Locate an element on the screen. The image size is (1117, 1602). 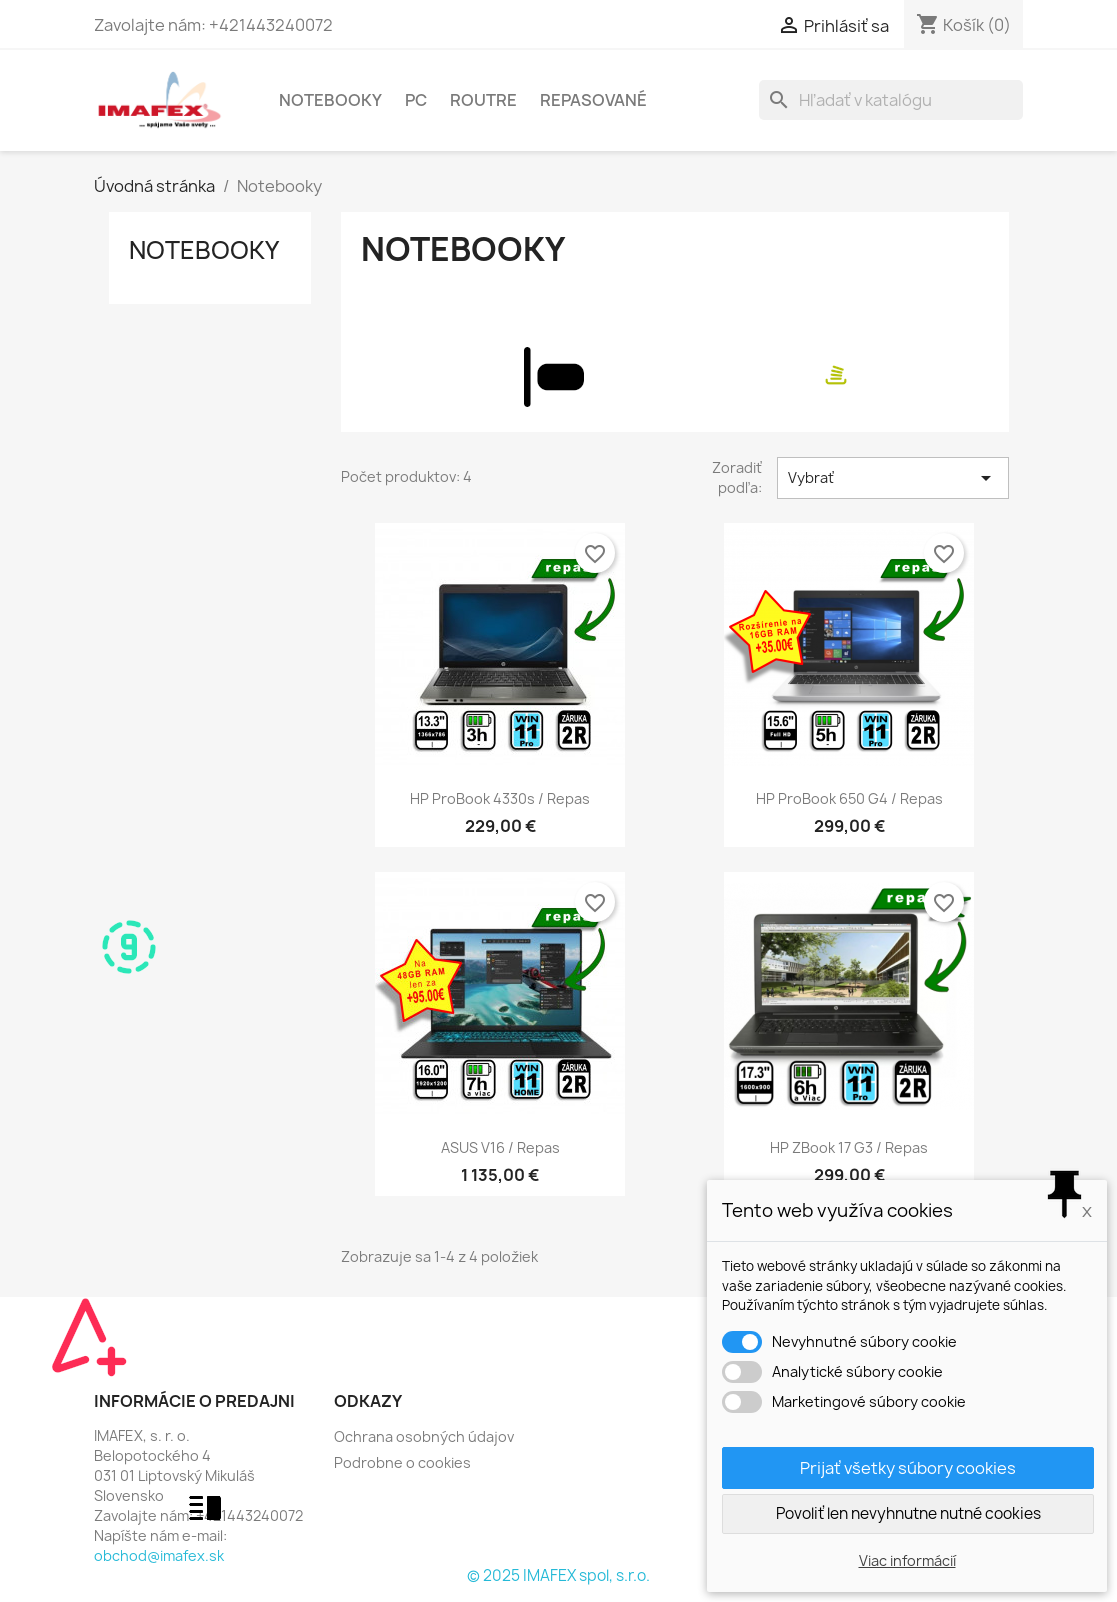
pin item to keep it visible is located at coordinates (1064, 1194).